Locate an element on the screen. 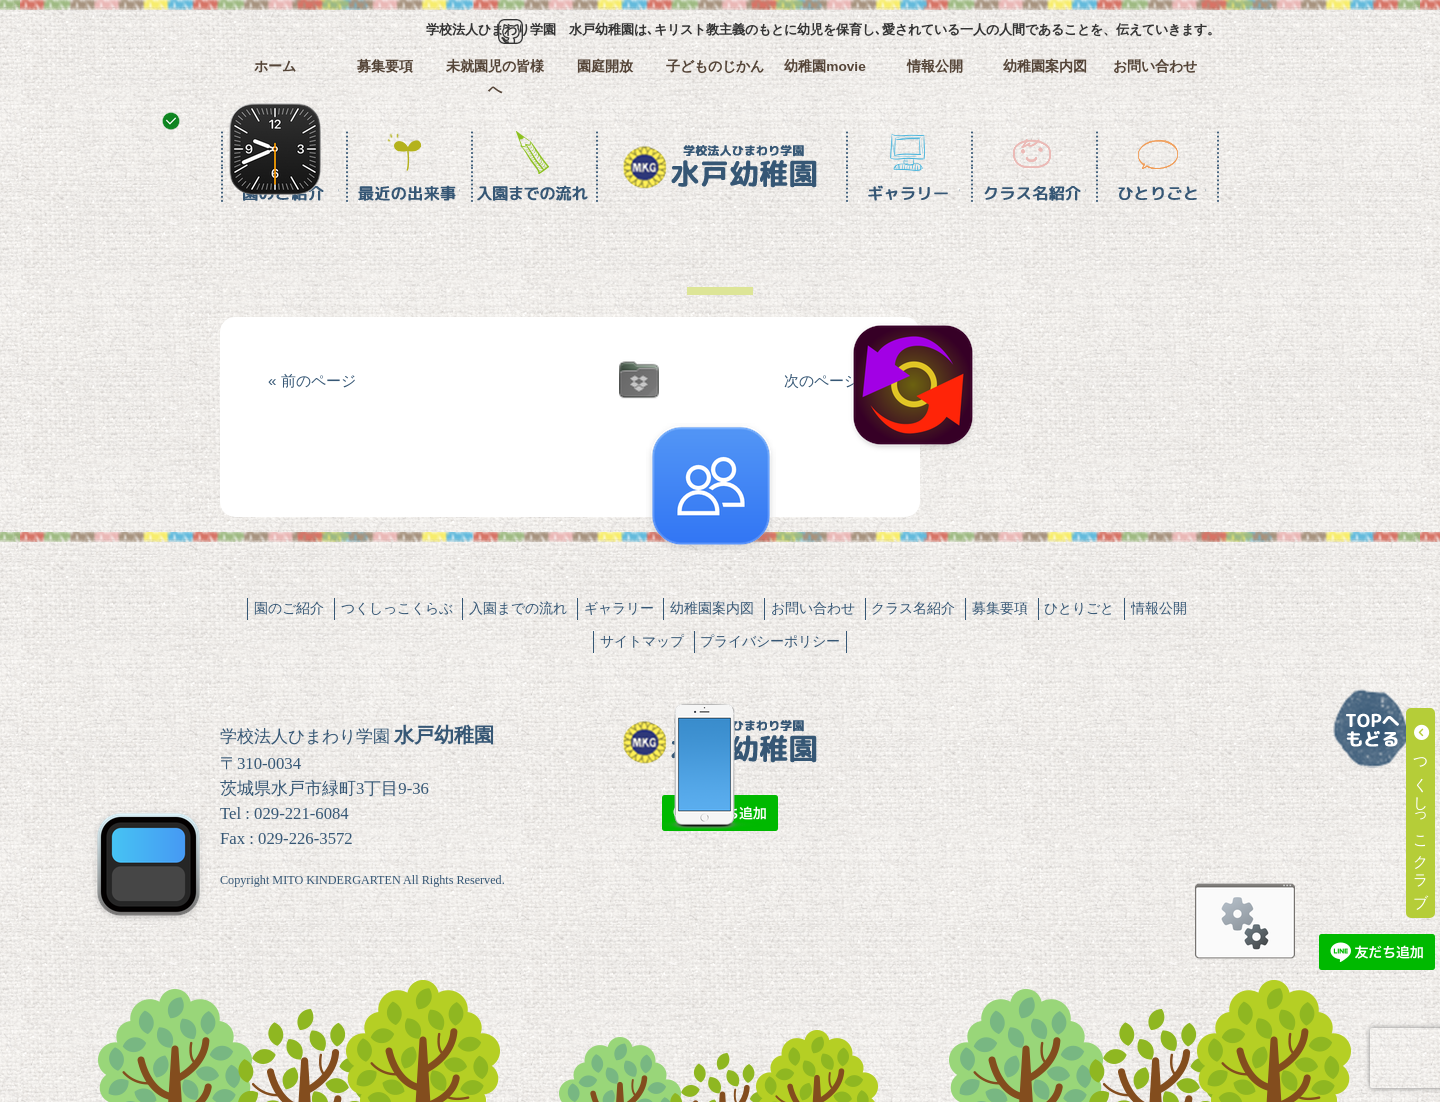 This screenshot has height=1102, width=1440. open desktop activities preferences is located at coordinates (148, 864).